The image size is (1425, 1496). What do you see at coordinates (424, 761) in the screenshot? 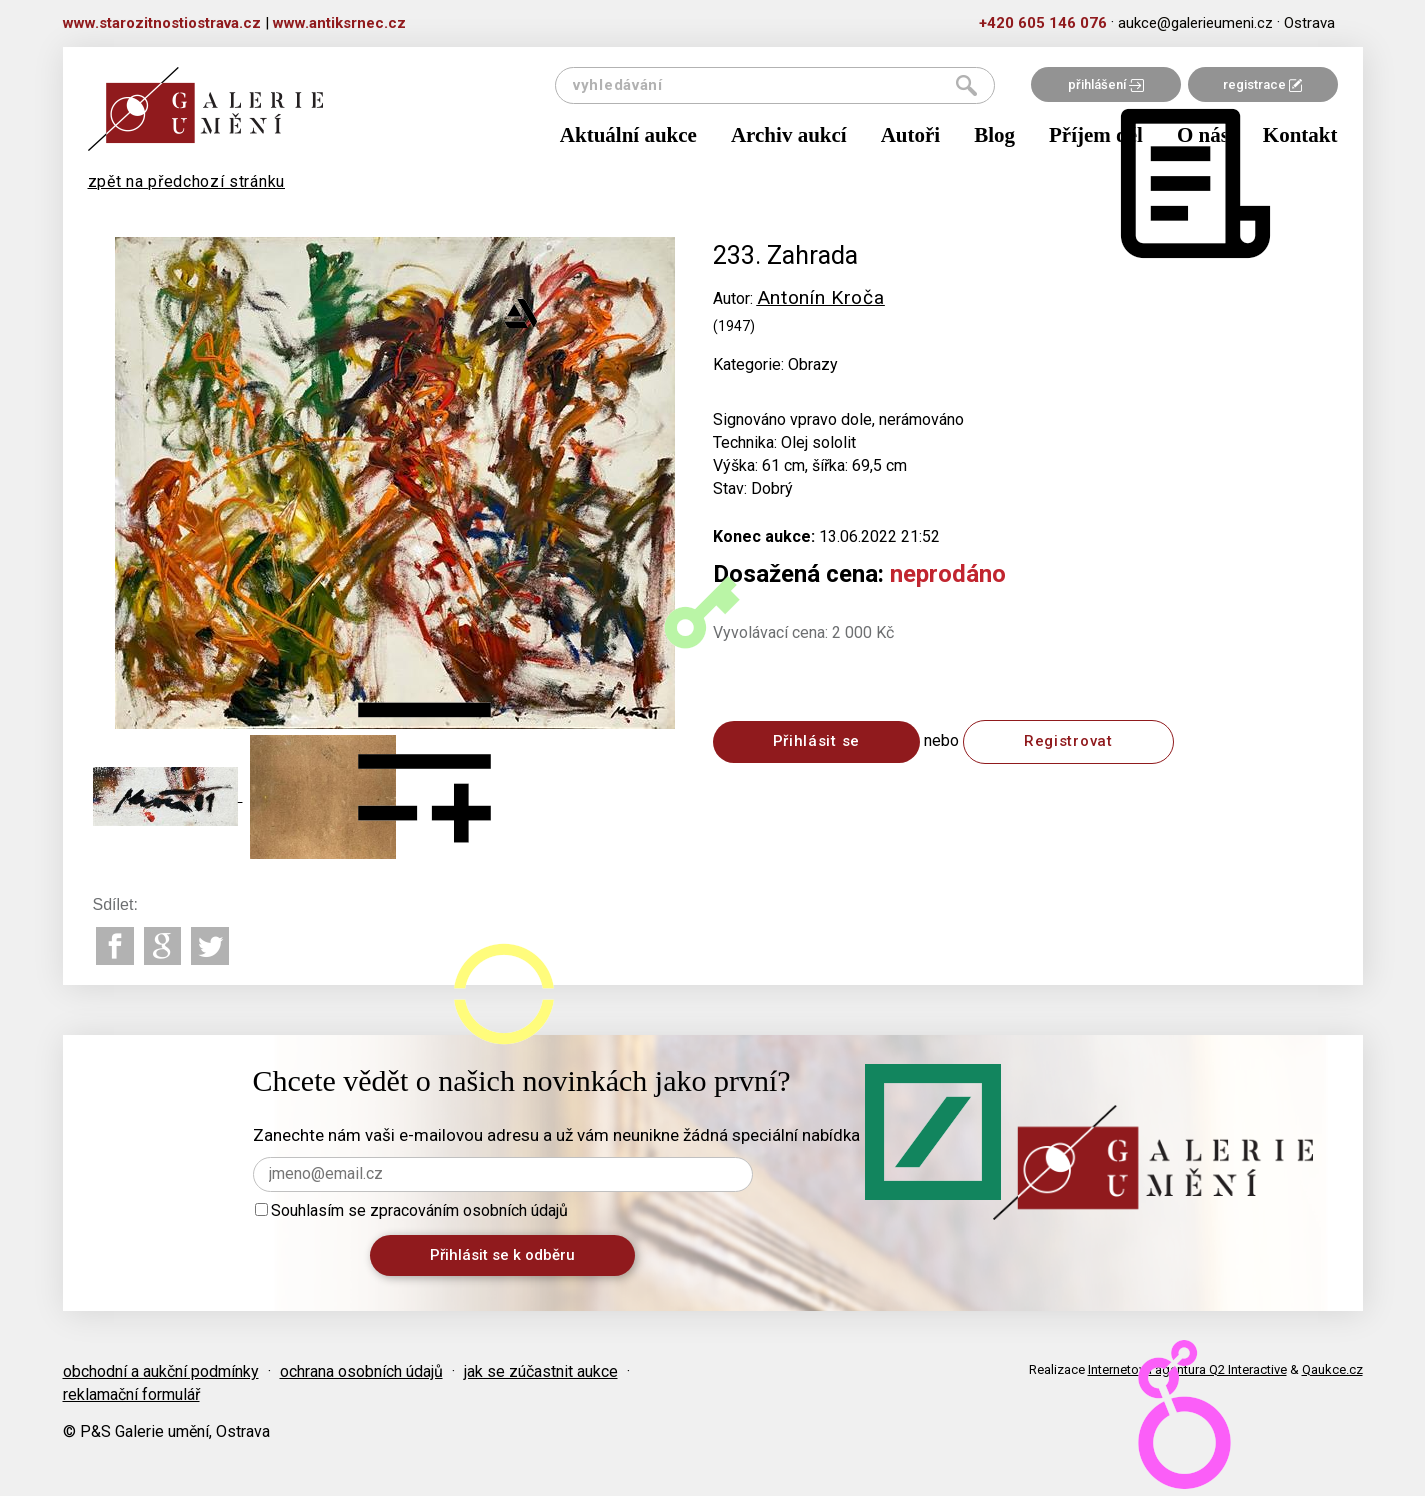
I see `add a new menu item` at bounding box center [424, 761].